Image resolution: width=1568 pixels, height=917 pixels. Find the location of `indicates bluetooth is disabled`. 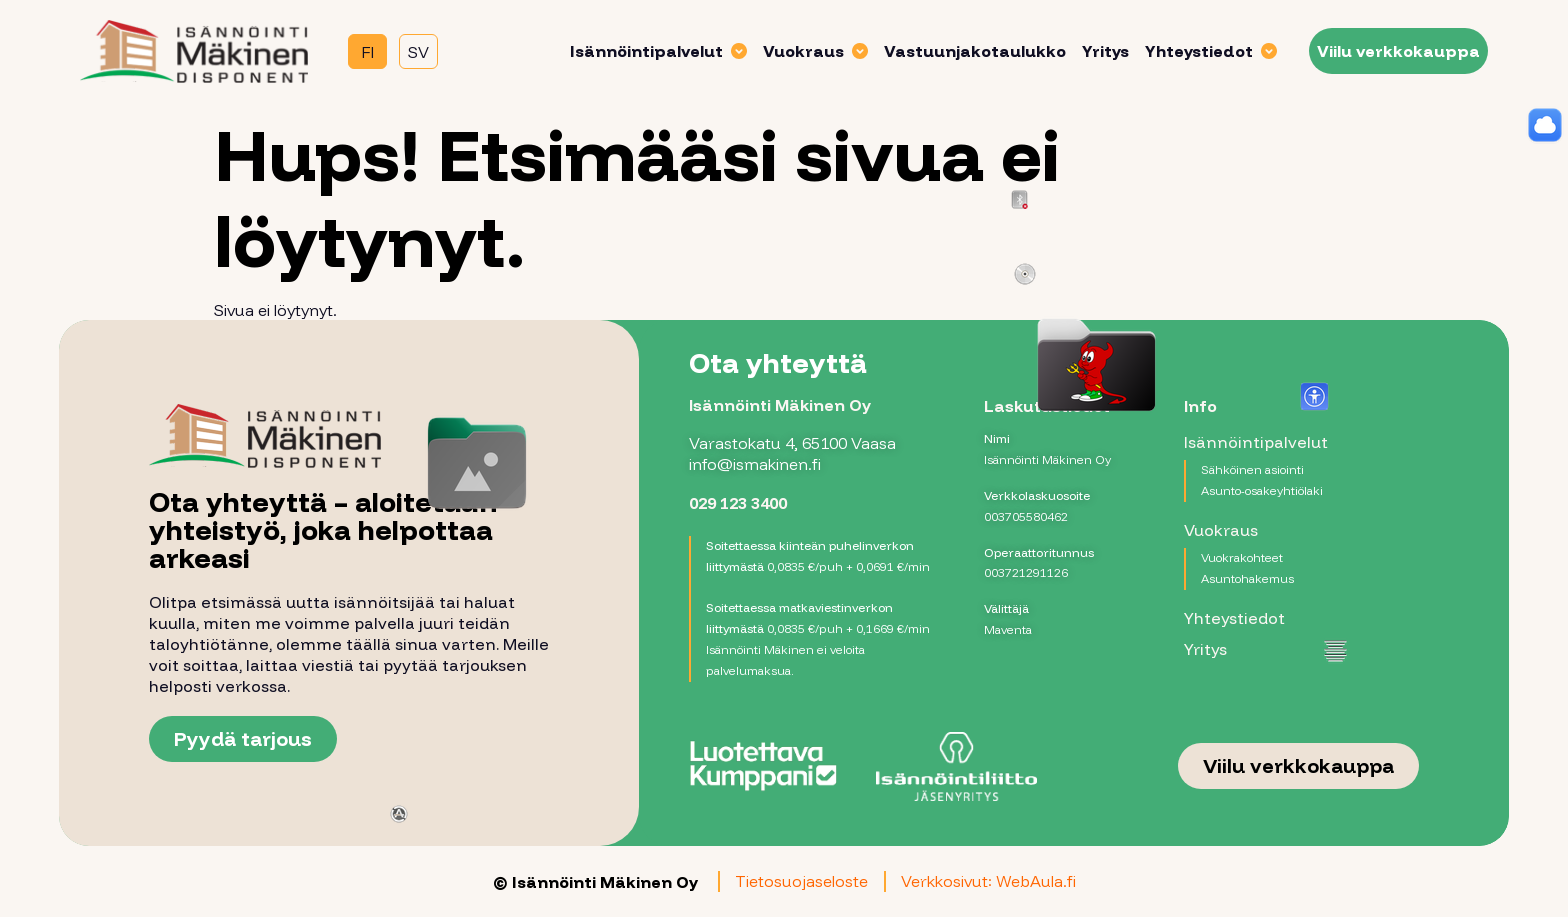

indicates bluetooth is disabled is located at coordinates (1019, 199).